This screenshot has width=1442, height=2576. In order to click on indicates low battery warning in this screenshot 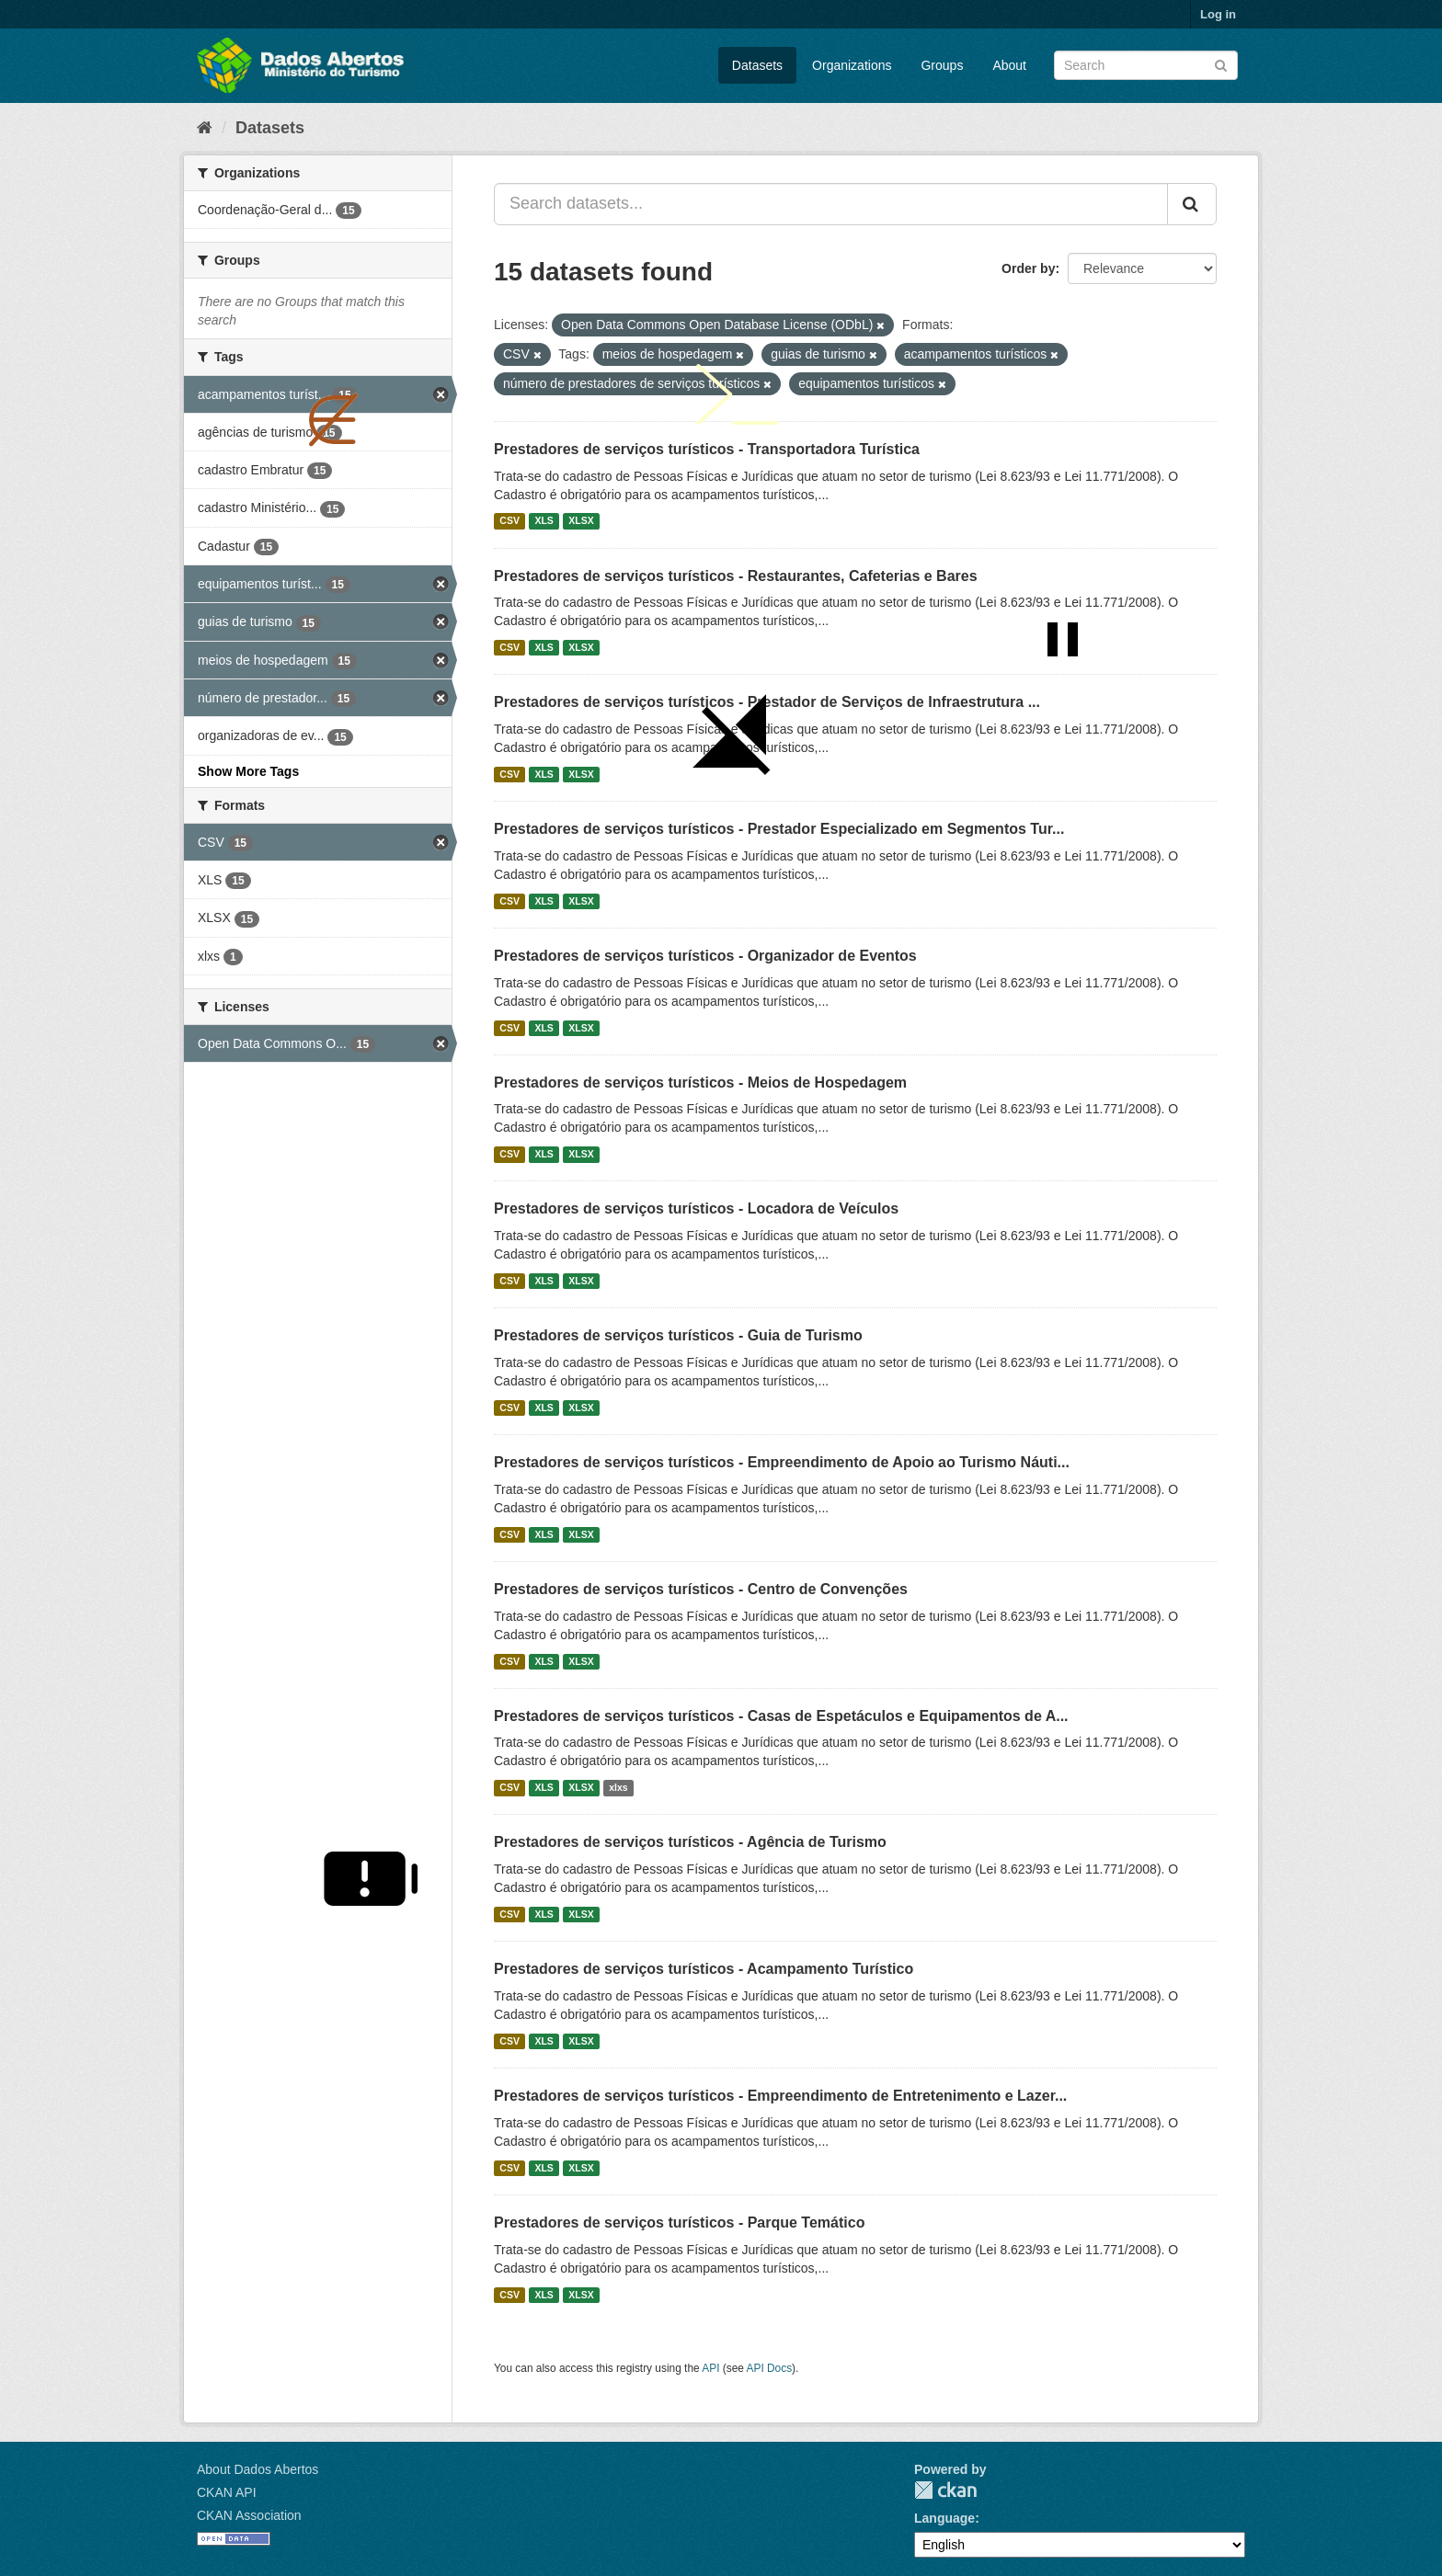, I will do `click(369, 1878)`.